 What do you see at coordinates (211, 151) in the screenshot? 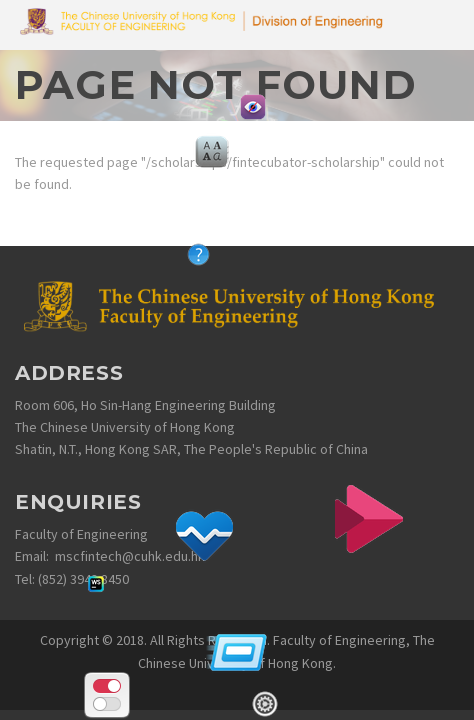
I see `open font book to manage installed fonts` at bounding box center [211, 151].